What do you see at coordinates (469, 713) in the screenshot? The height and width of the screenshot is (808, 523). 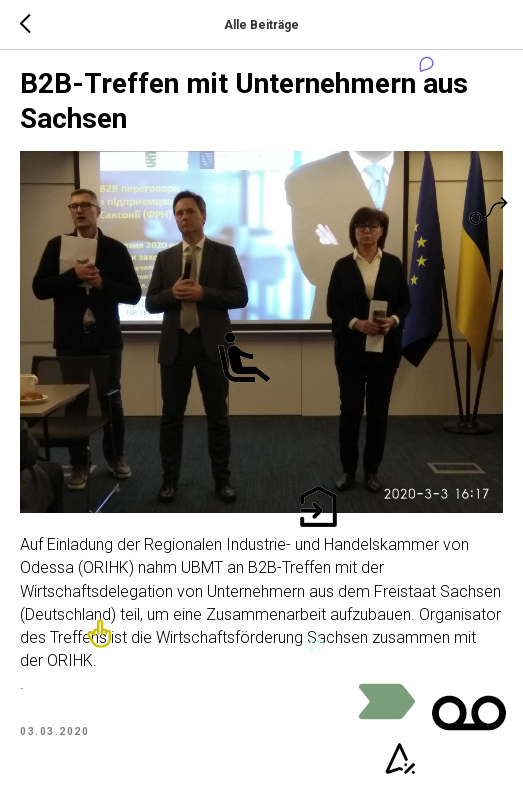 I see `access voicemail messages` at bounding box center [469, 713].